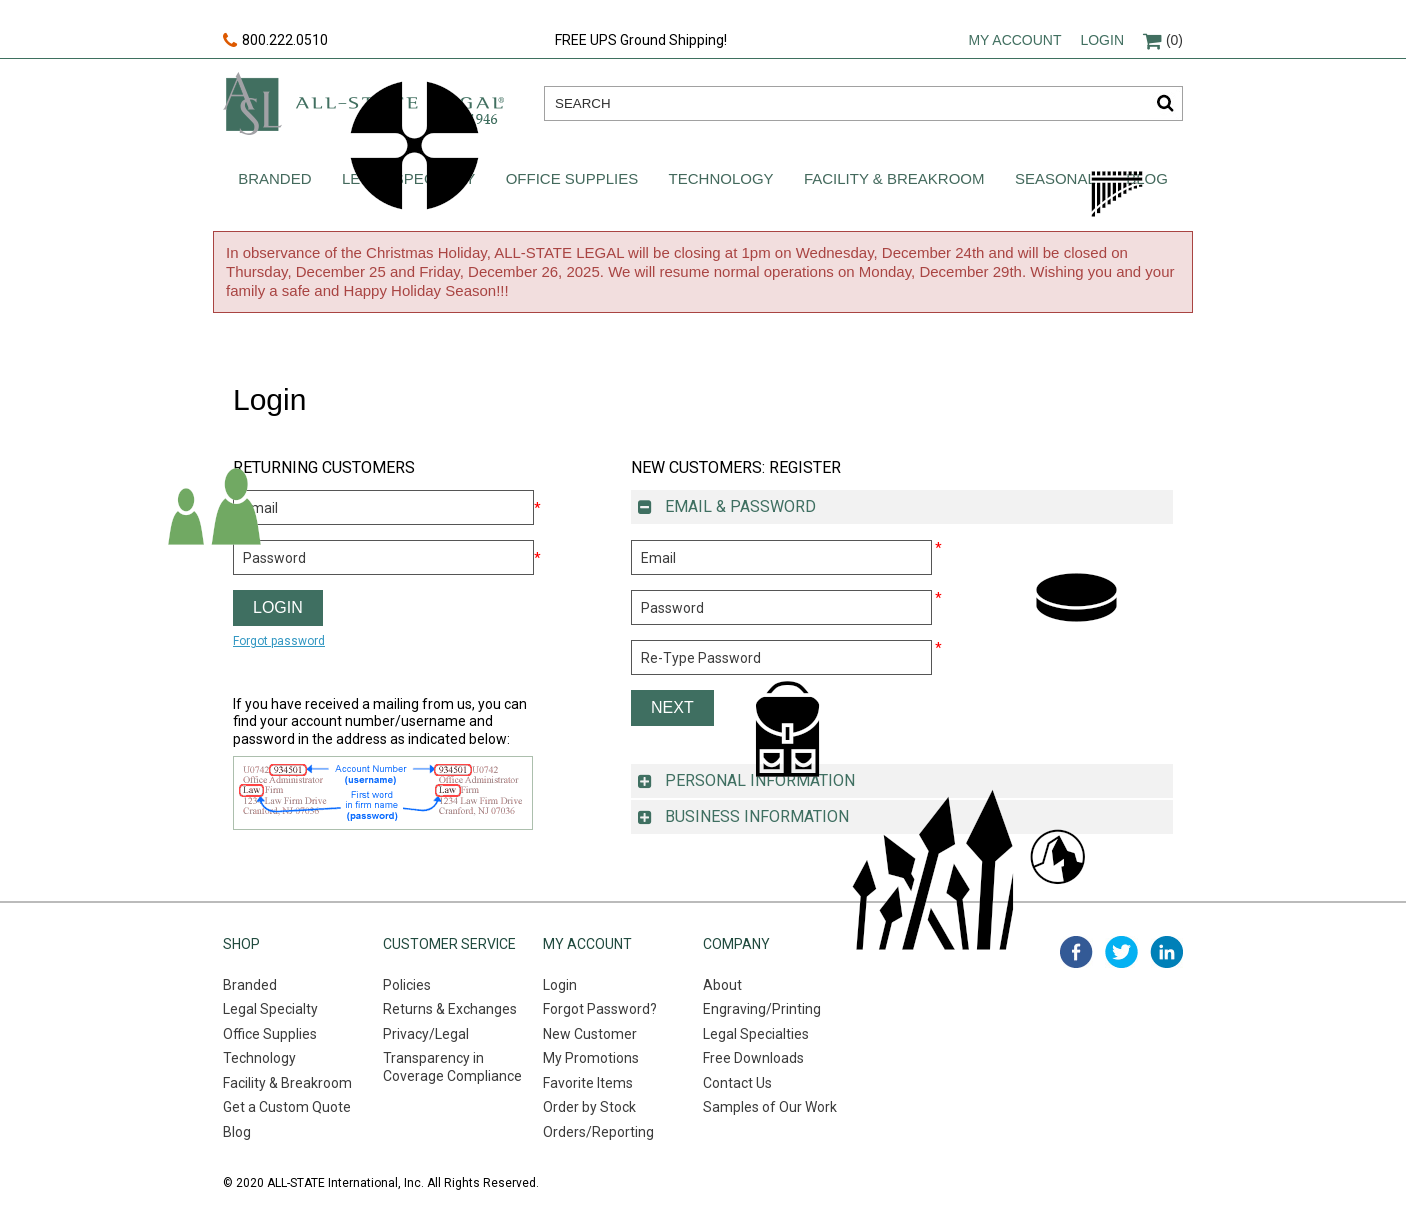 This screenshot has width=1406, height=1232. What do you see at coordinates (414, 145) in the screenshot?
I see `target or crosshair indicator` at bounding box center [414, 145].